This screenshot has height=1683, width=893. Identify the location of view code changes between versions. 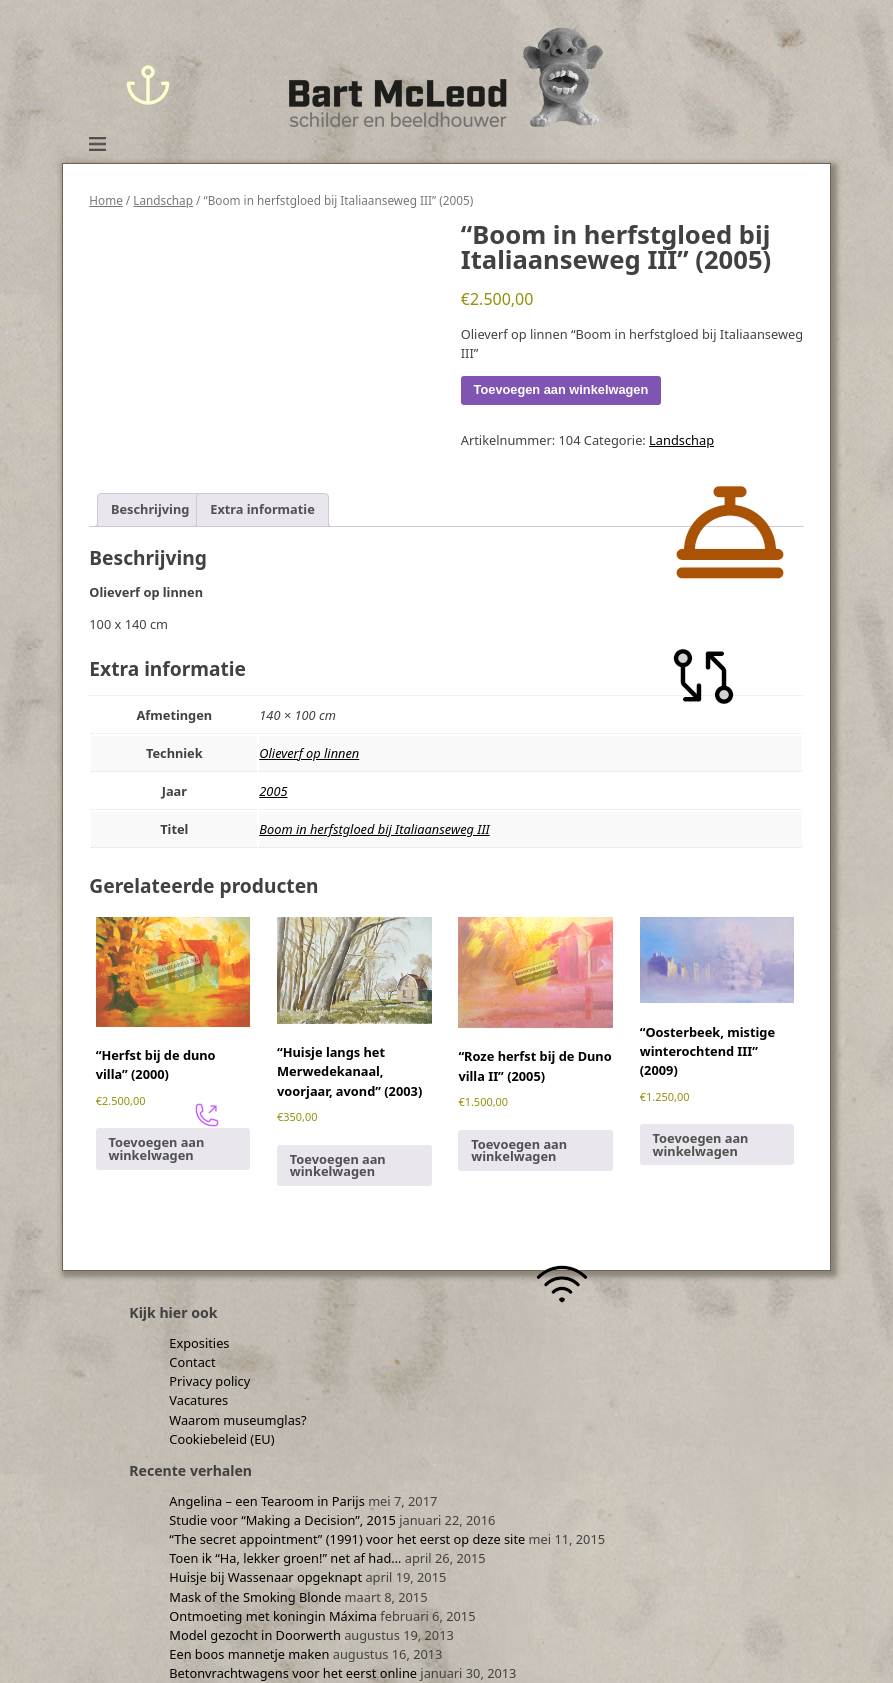
(703, 676).